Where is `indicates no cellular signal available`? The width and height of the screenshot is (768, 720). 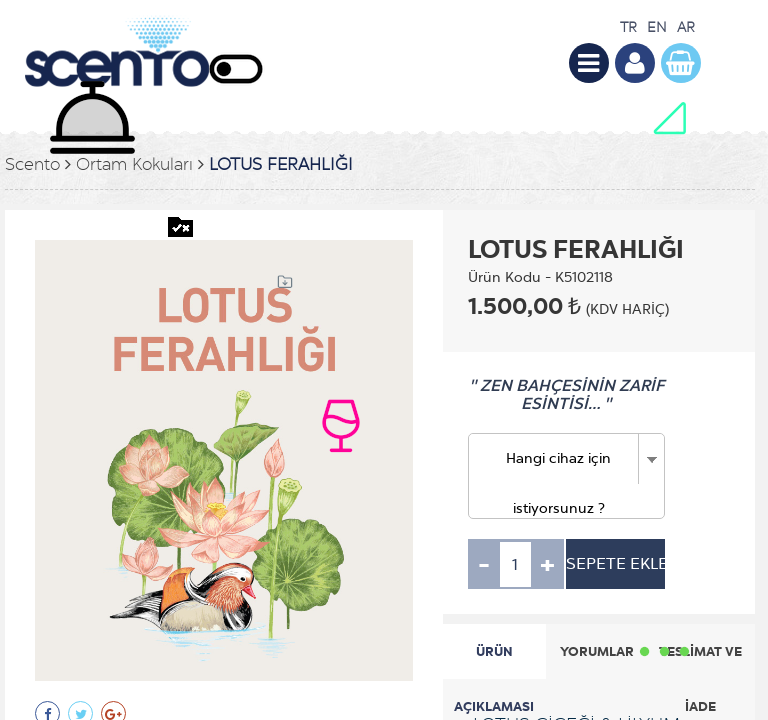
indicates no cellular signal available is located at coordinates (672, 119).